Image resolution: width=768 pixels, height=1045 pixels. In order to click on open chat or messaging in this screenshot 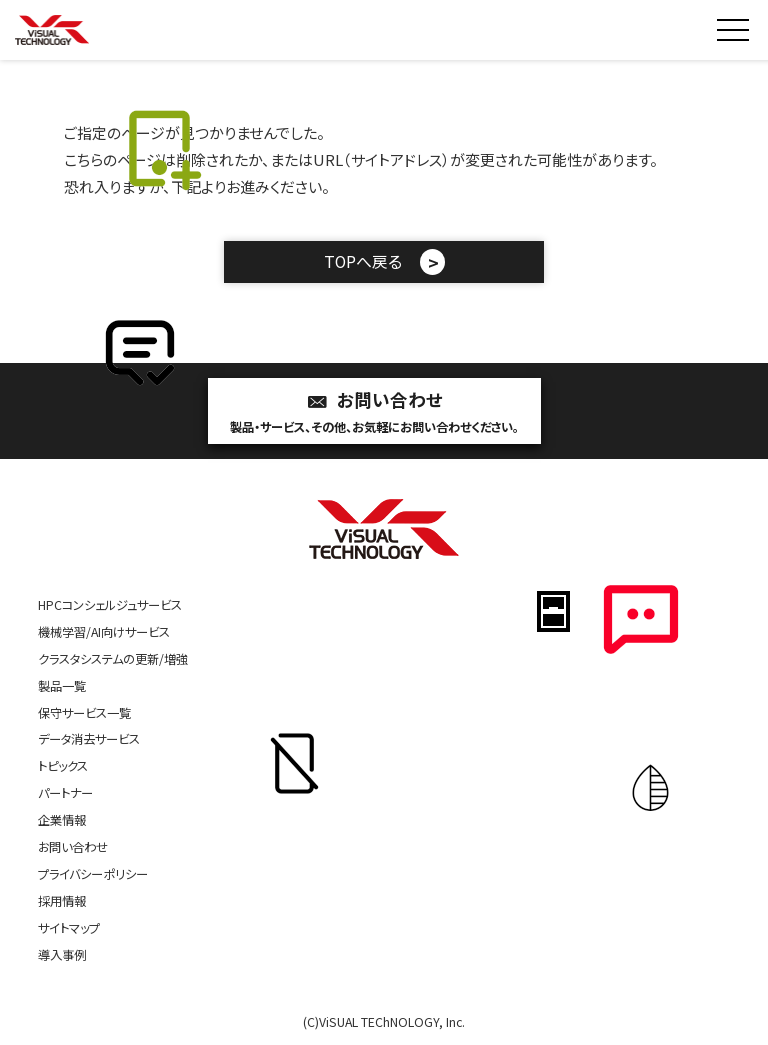, I will do `click(641, 614)`.